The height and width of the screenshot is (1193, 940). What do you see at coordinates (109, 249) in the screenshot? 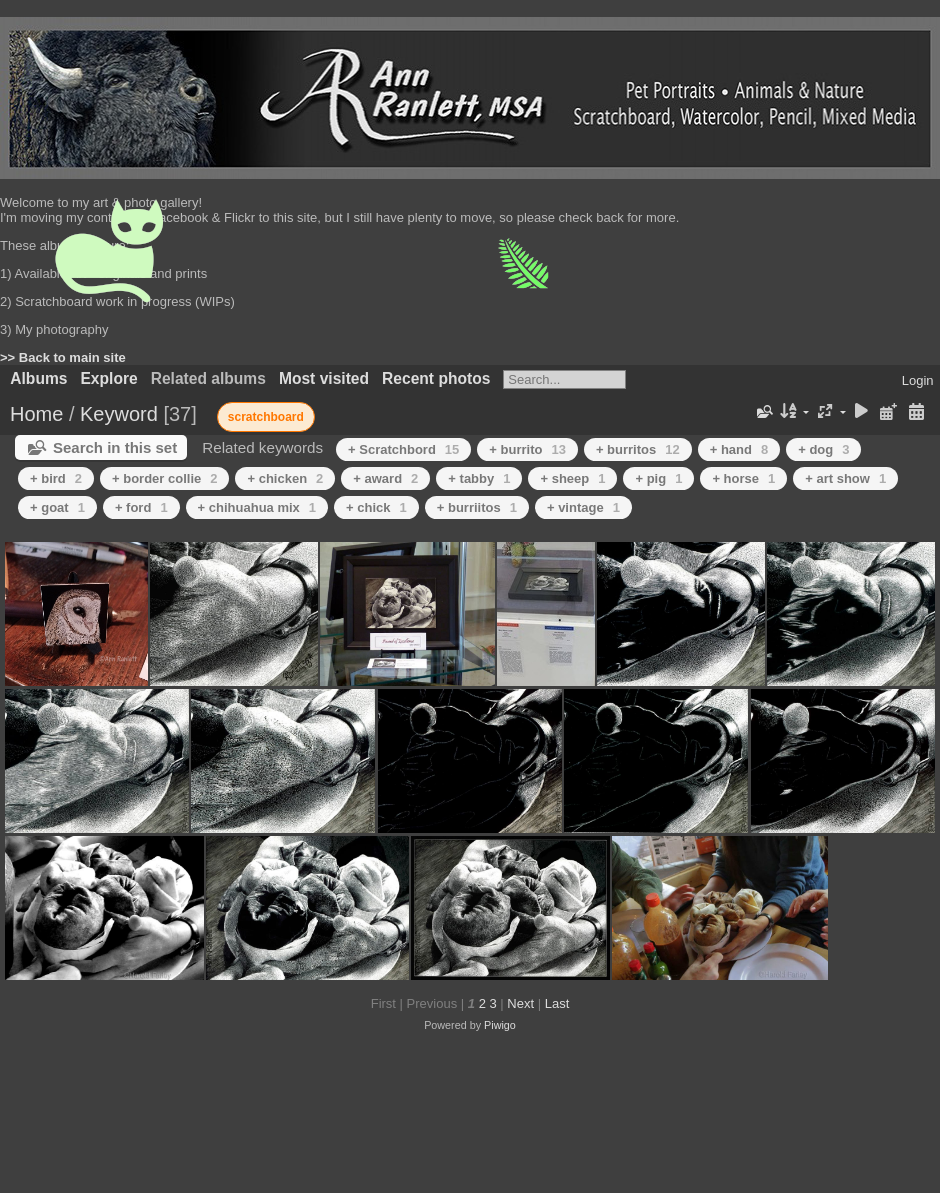
I see `select cat as your avatar or character` at bounding box center [109, 249].